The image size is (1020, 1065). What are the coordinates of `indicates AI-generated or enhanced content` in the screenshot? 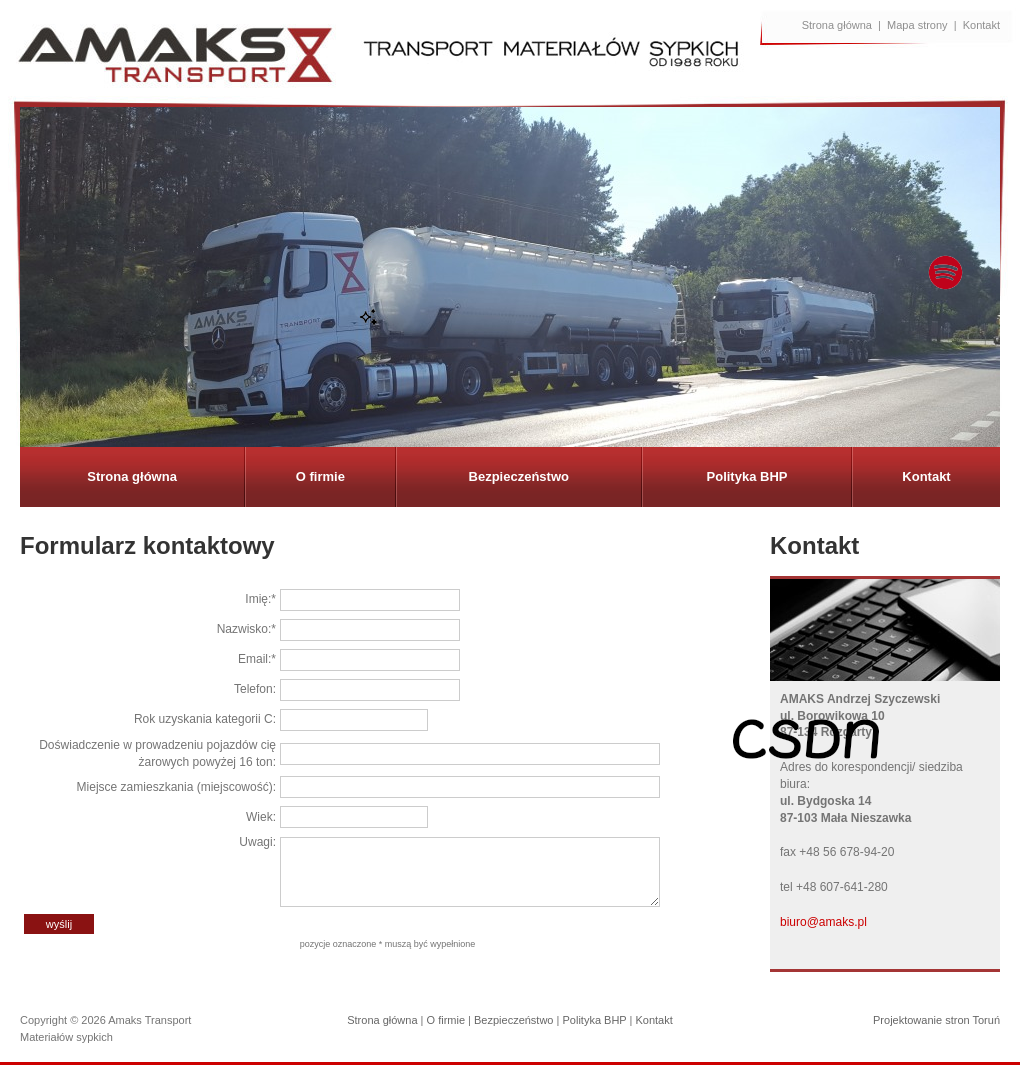 It's located at (369, 317).